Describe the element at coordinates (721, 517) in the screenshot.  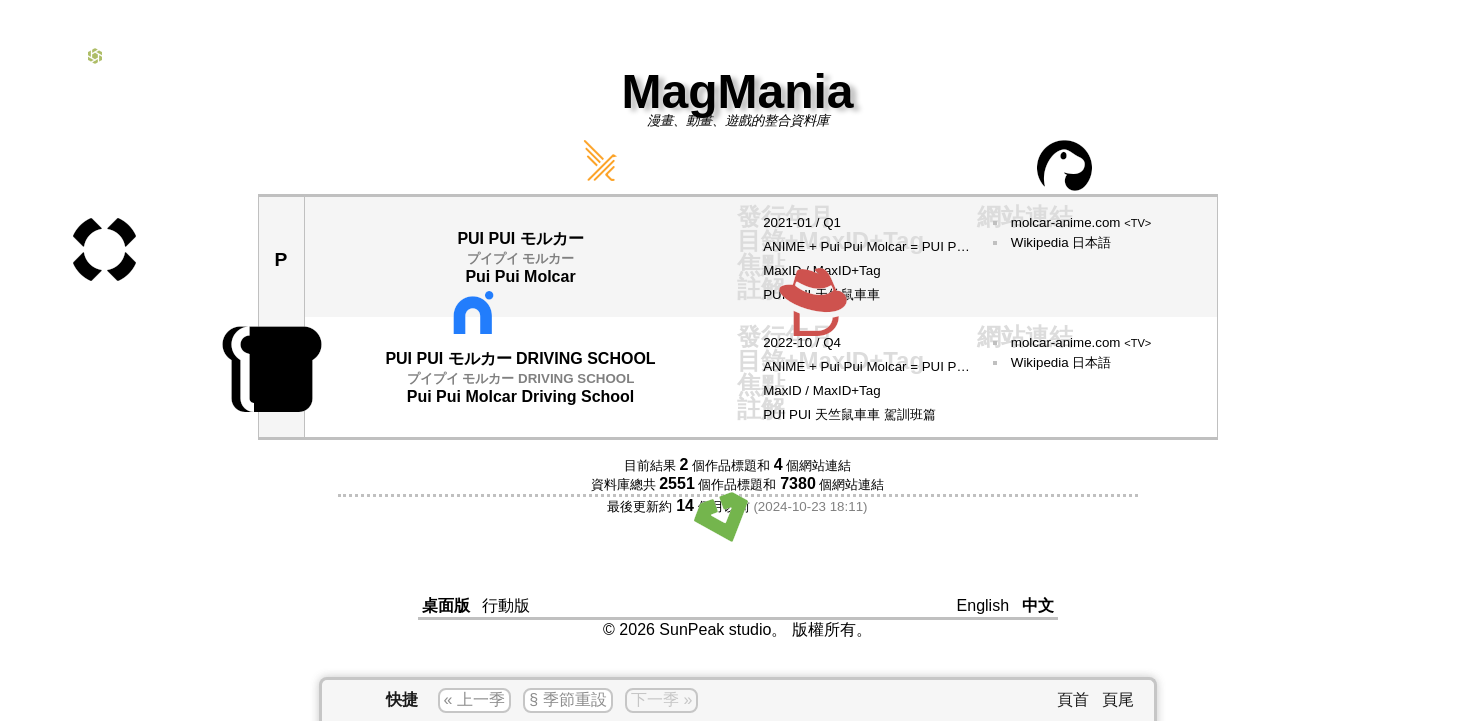
I see `open obtainium app` at that location.